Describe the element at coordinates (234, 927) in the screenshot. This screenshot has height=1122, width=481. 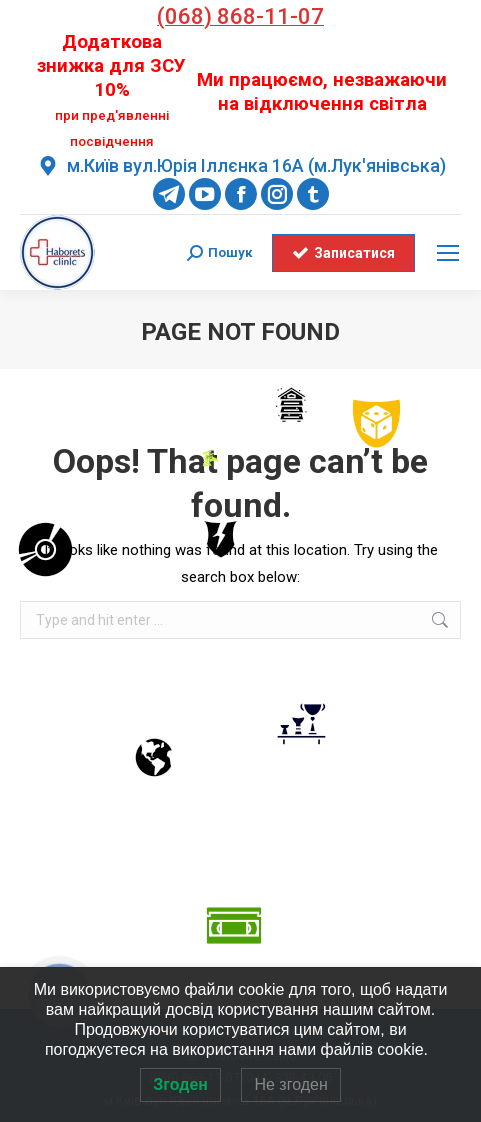
I see `access retro or archived video content` at that location.